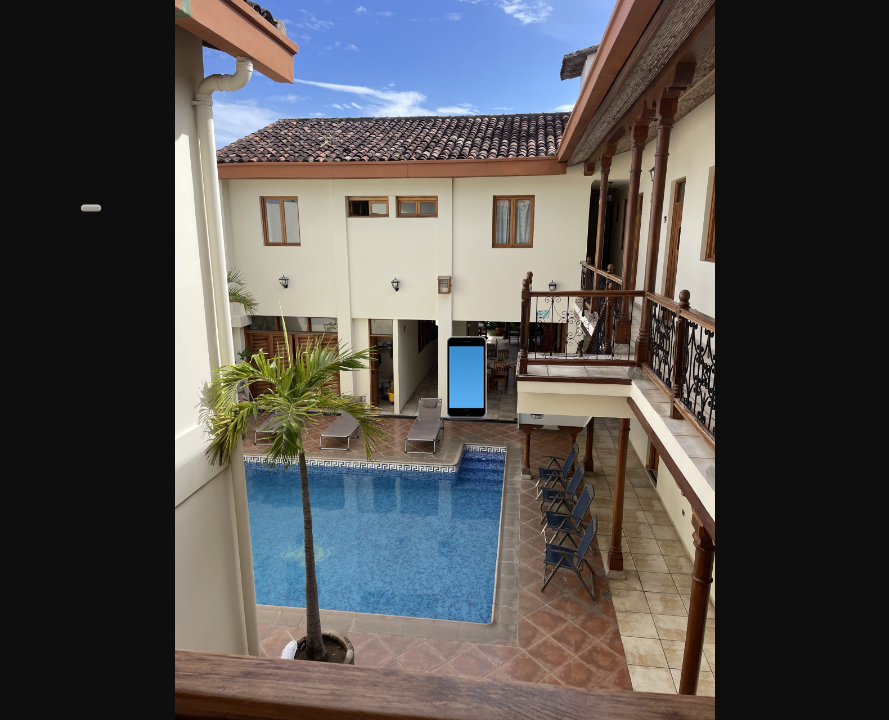 This screenshot has width=889, height=720. I want to click on iPhone SE 2 device connected to your mac, so click(466, 378).